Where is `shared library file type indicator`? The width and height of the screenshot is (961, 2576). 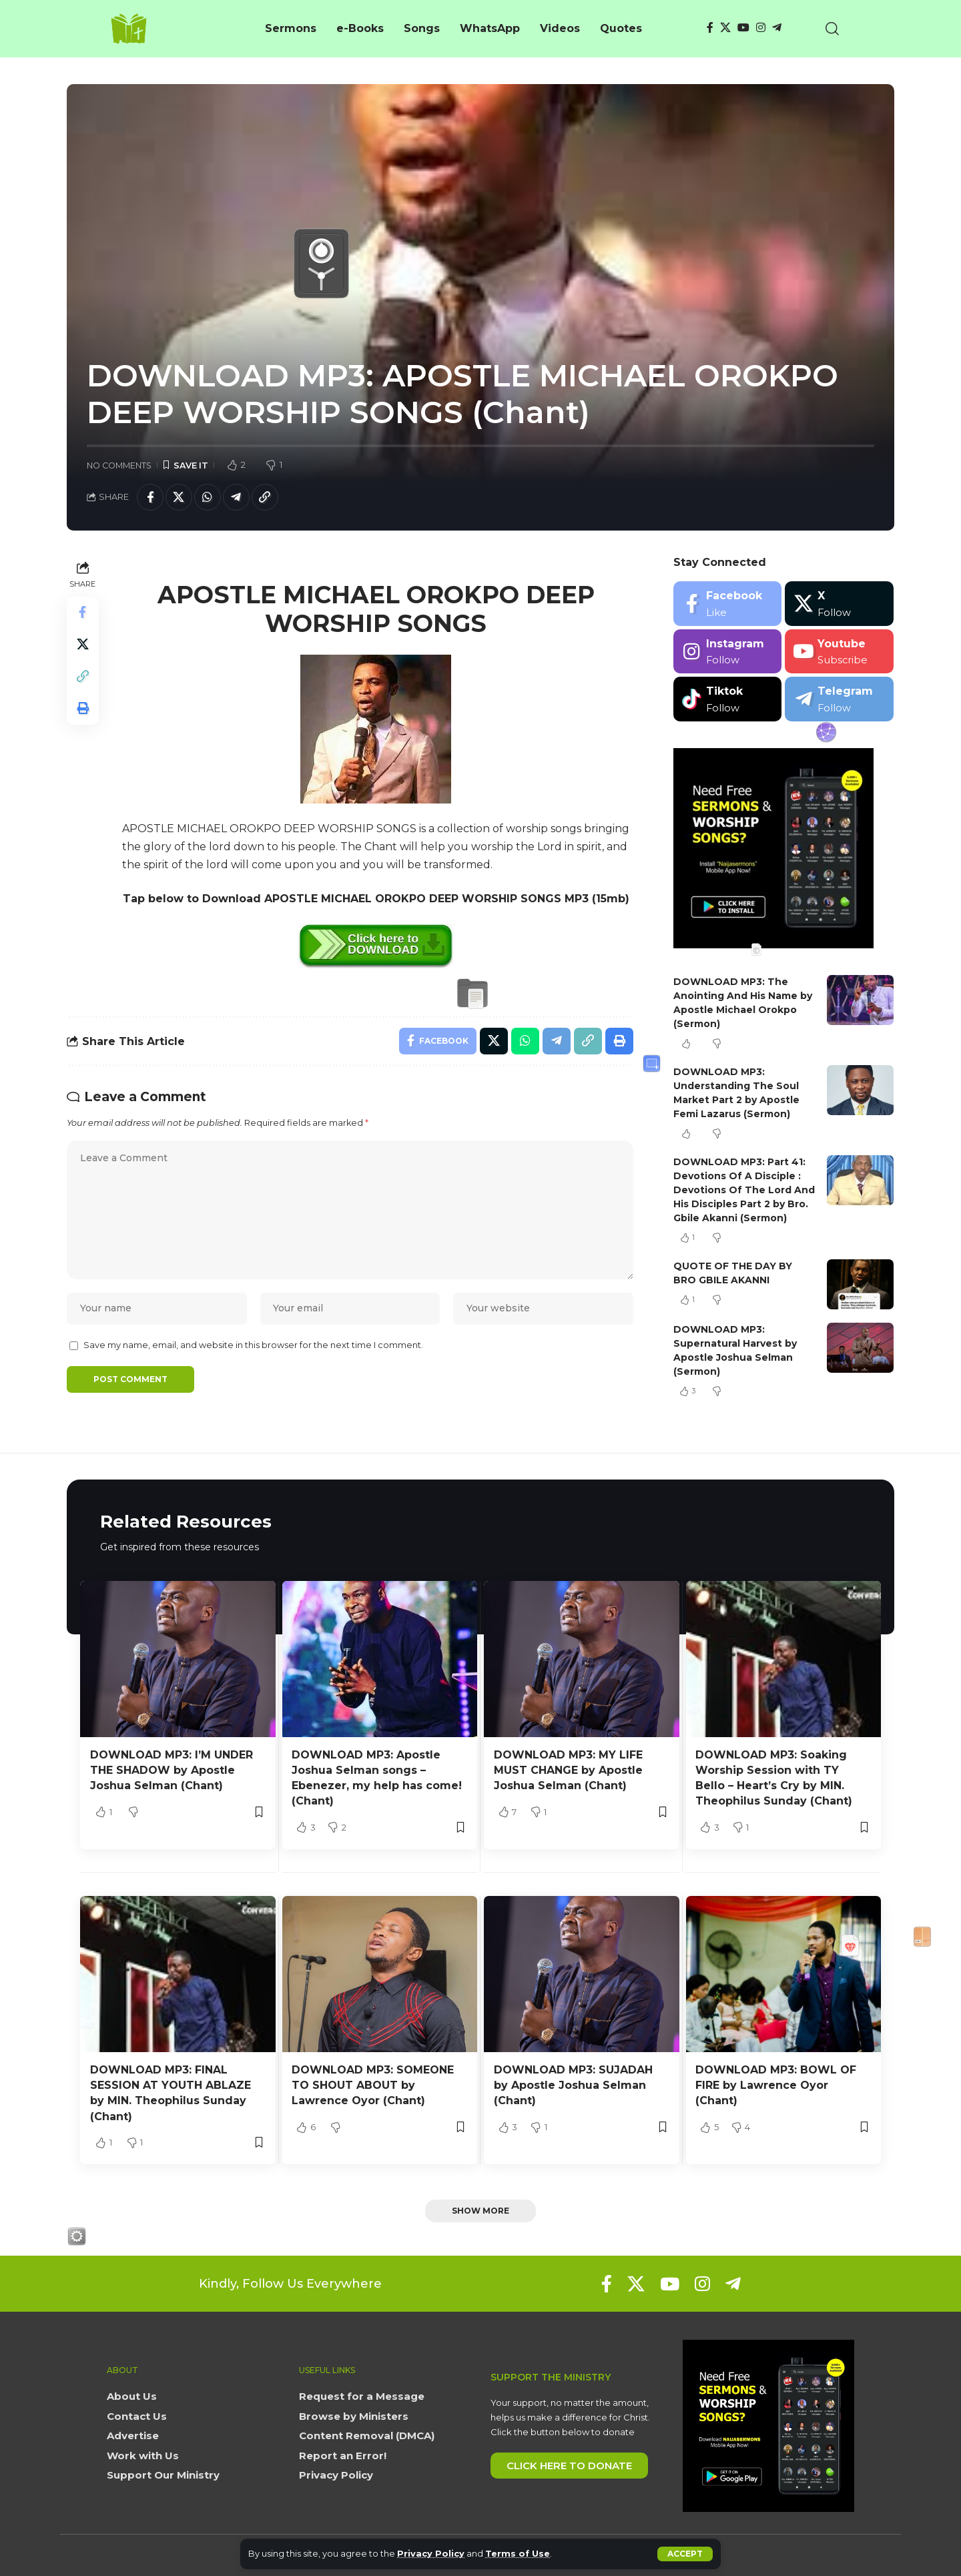
shared library file type indicator is located at coordinates (77, 2236).